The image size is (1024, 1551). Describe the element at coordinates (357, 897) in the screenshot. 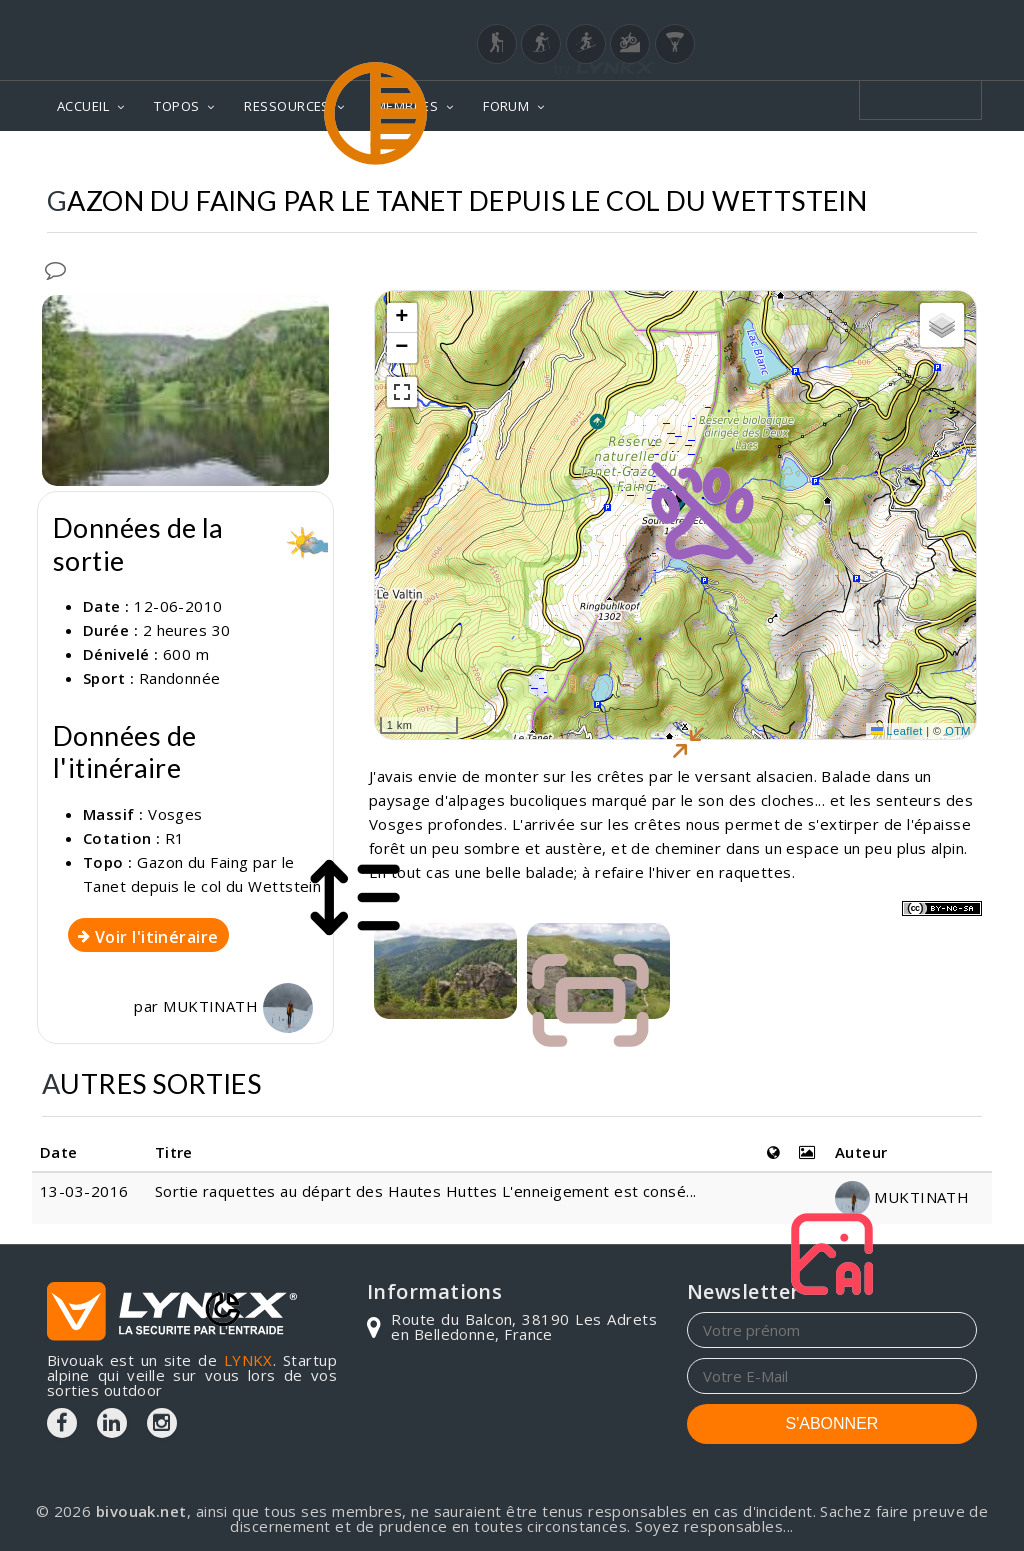

I see `adjust line spacing in text` at that location.